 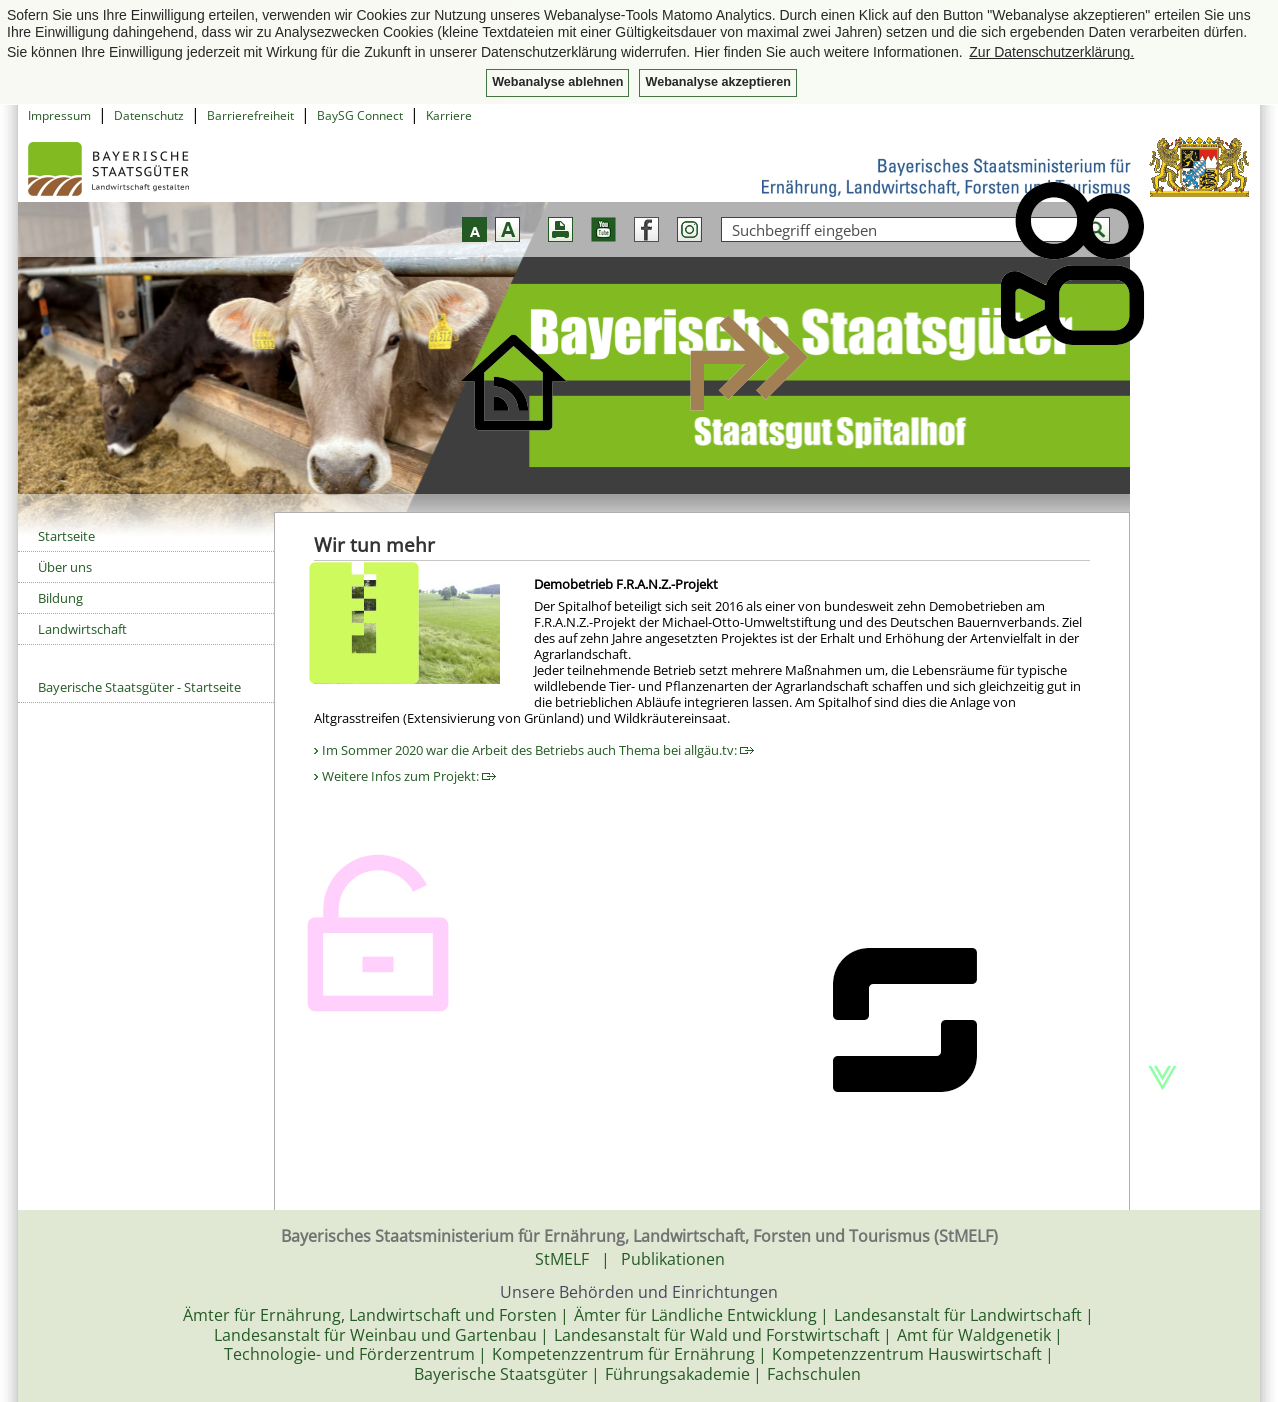 I want to click on access home network settings, so click(x=513, y=386).